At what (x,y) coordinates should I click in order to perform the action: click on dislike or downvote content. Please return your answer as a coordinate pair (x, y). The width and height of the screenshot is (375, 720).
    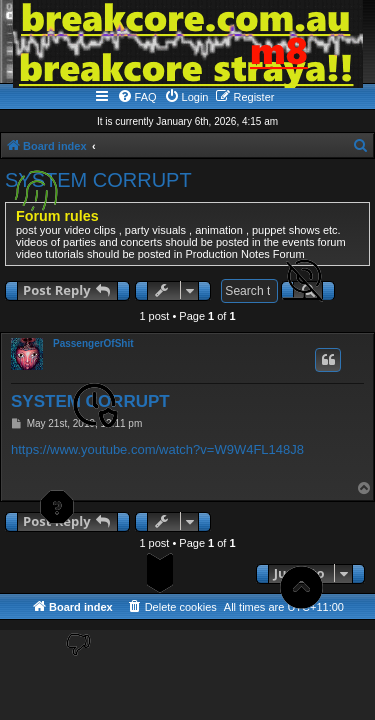
    Looking at the image, I should click on (78, 643).